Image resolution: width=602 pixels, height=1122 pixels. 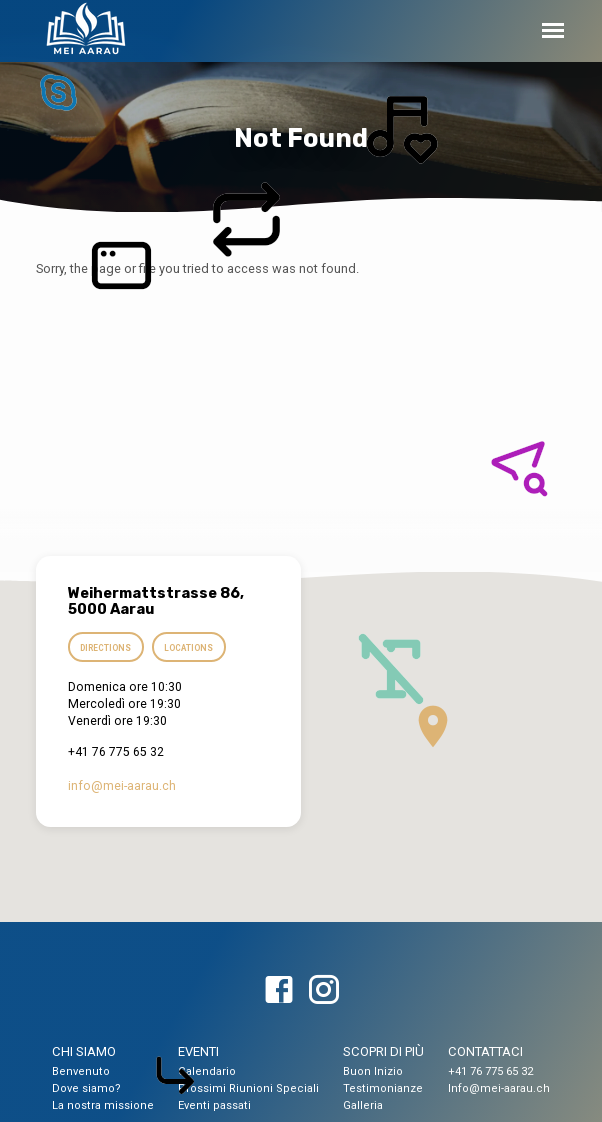 I want to click on add song to favorites, so click(x=400, y=126).